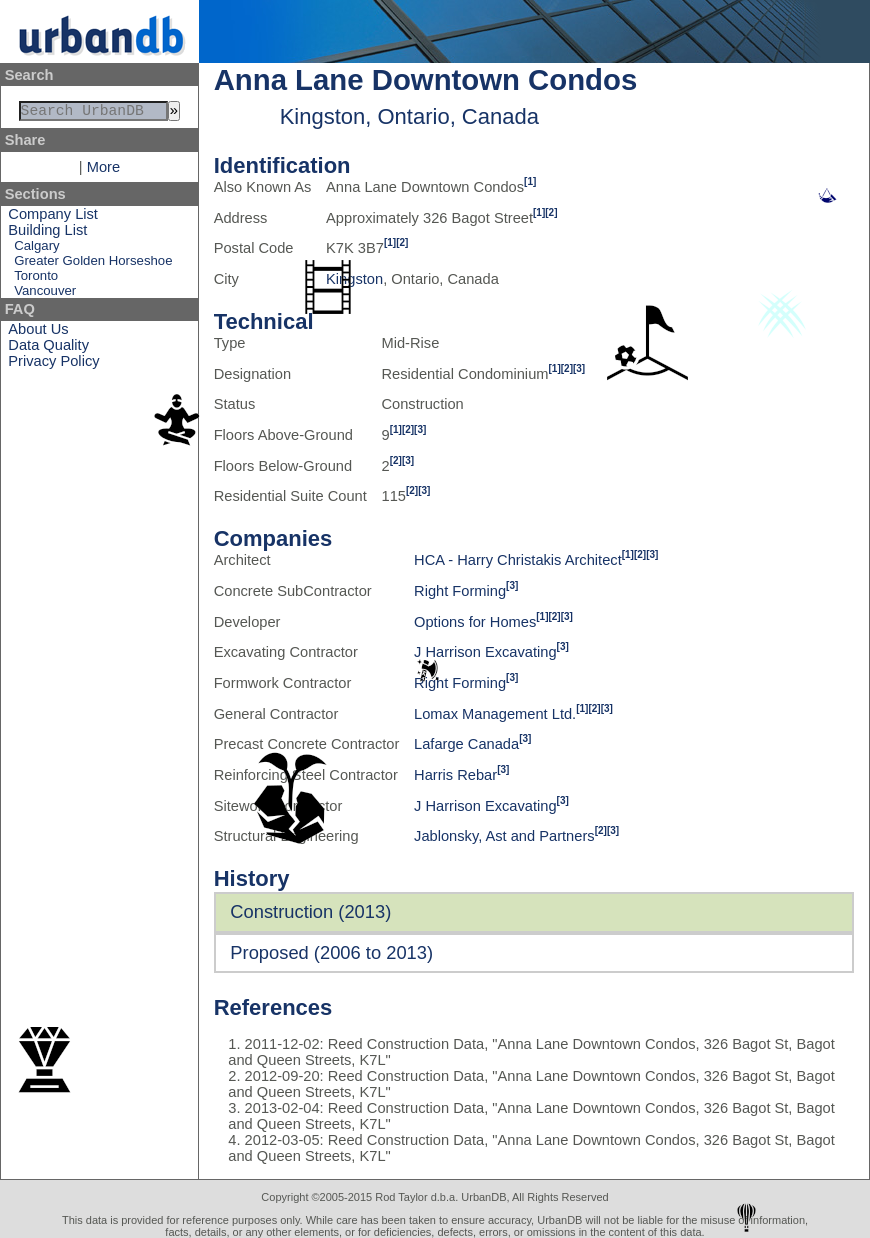 This screenshot has height=1238, width=870. Describe the element at coordinates (647, 343) in the screenshot. I see `indicates a corner kick in a soccer/football game` at that location.